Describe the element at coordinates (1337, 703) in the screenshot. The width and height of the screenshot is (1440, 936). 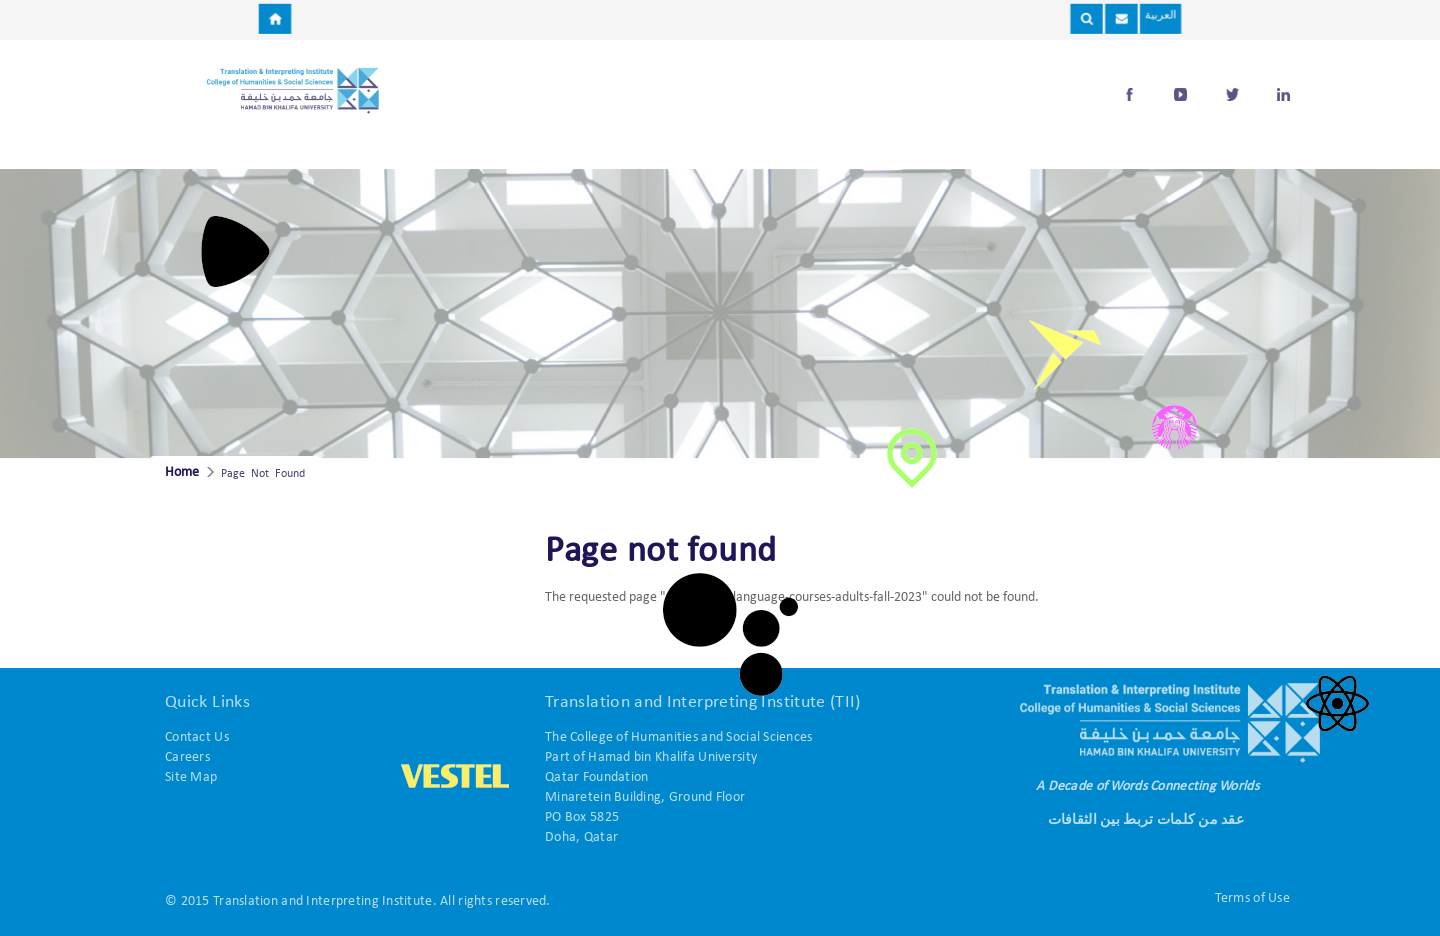
I see `indicates a React.js application or component` at that location.